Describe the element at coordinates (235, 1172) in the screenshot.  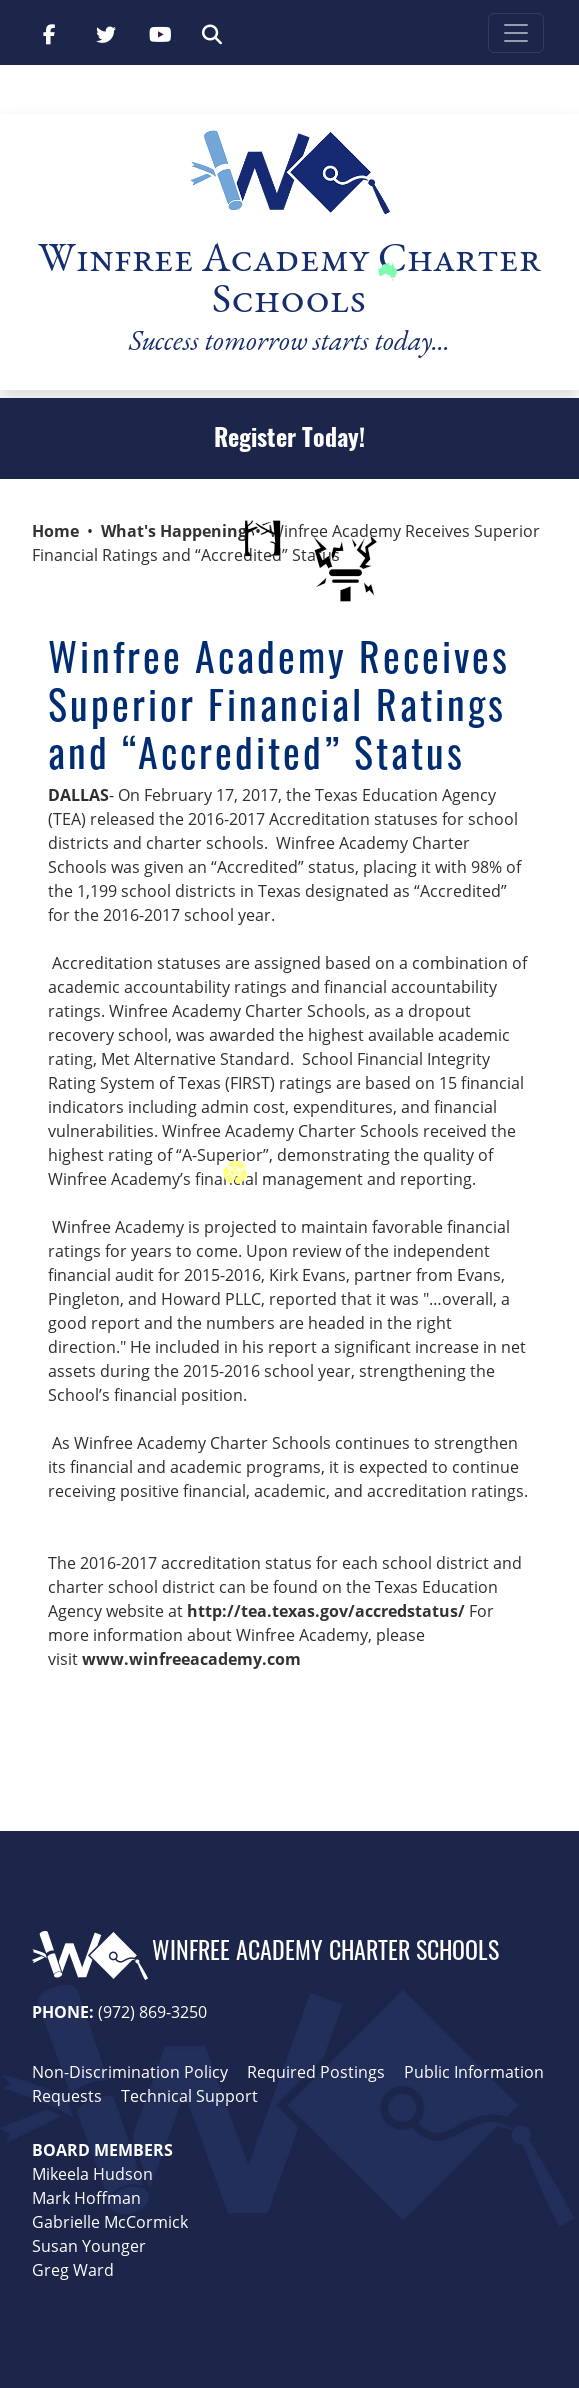
I see `select viola flower in a game inventory` at that location.